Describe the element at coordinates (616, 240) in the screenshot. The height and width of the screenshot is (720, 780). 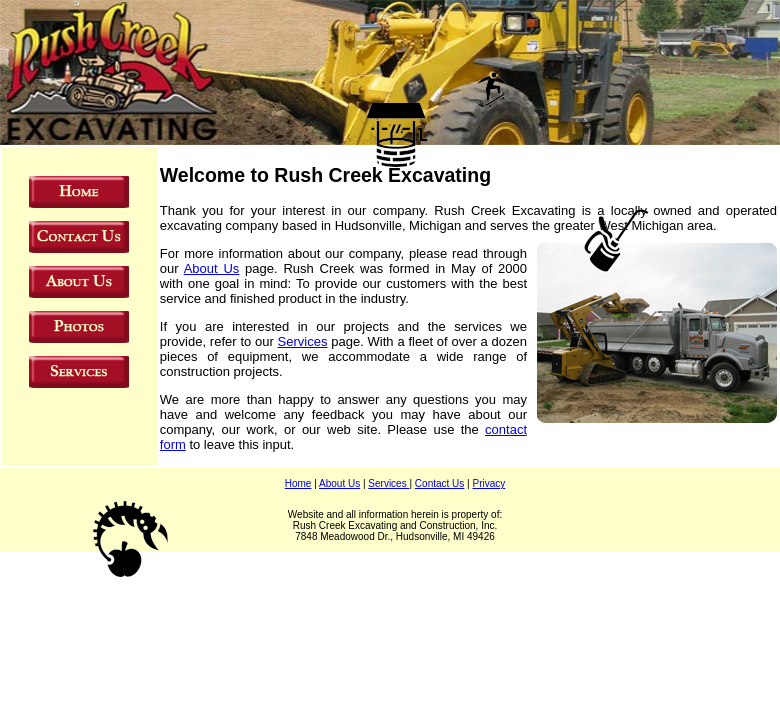
I see `apply lubrication or maintenance to equipment` at that location.